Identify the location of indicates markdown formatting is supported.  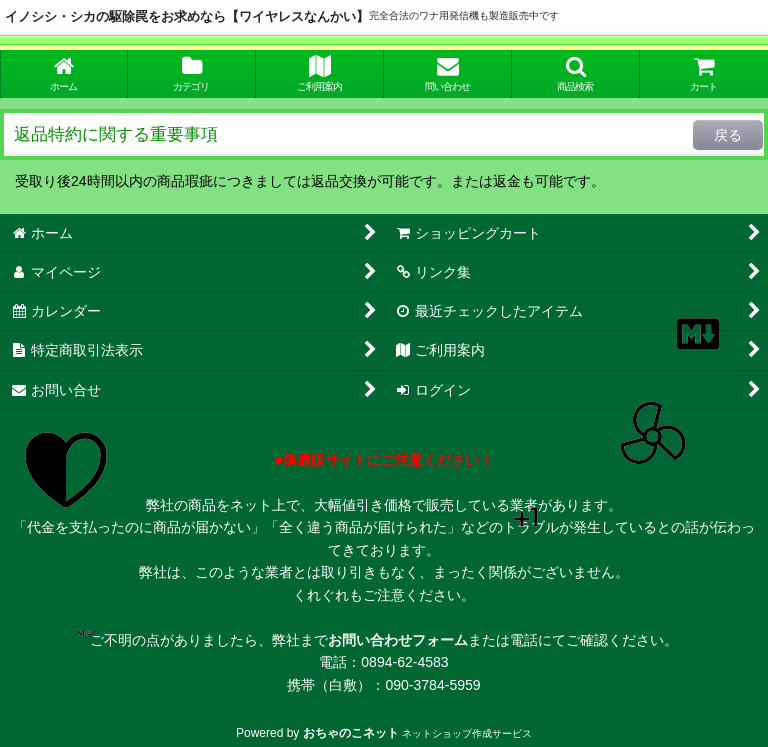
(698, 334).